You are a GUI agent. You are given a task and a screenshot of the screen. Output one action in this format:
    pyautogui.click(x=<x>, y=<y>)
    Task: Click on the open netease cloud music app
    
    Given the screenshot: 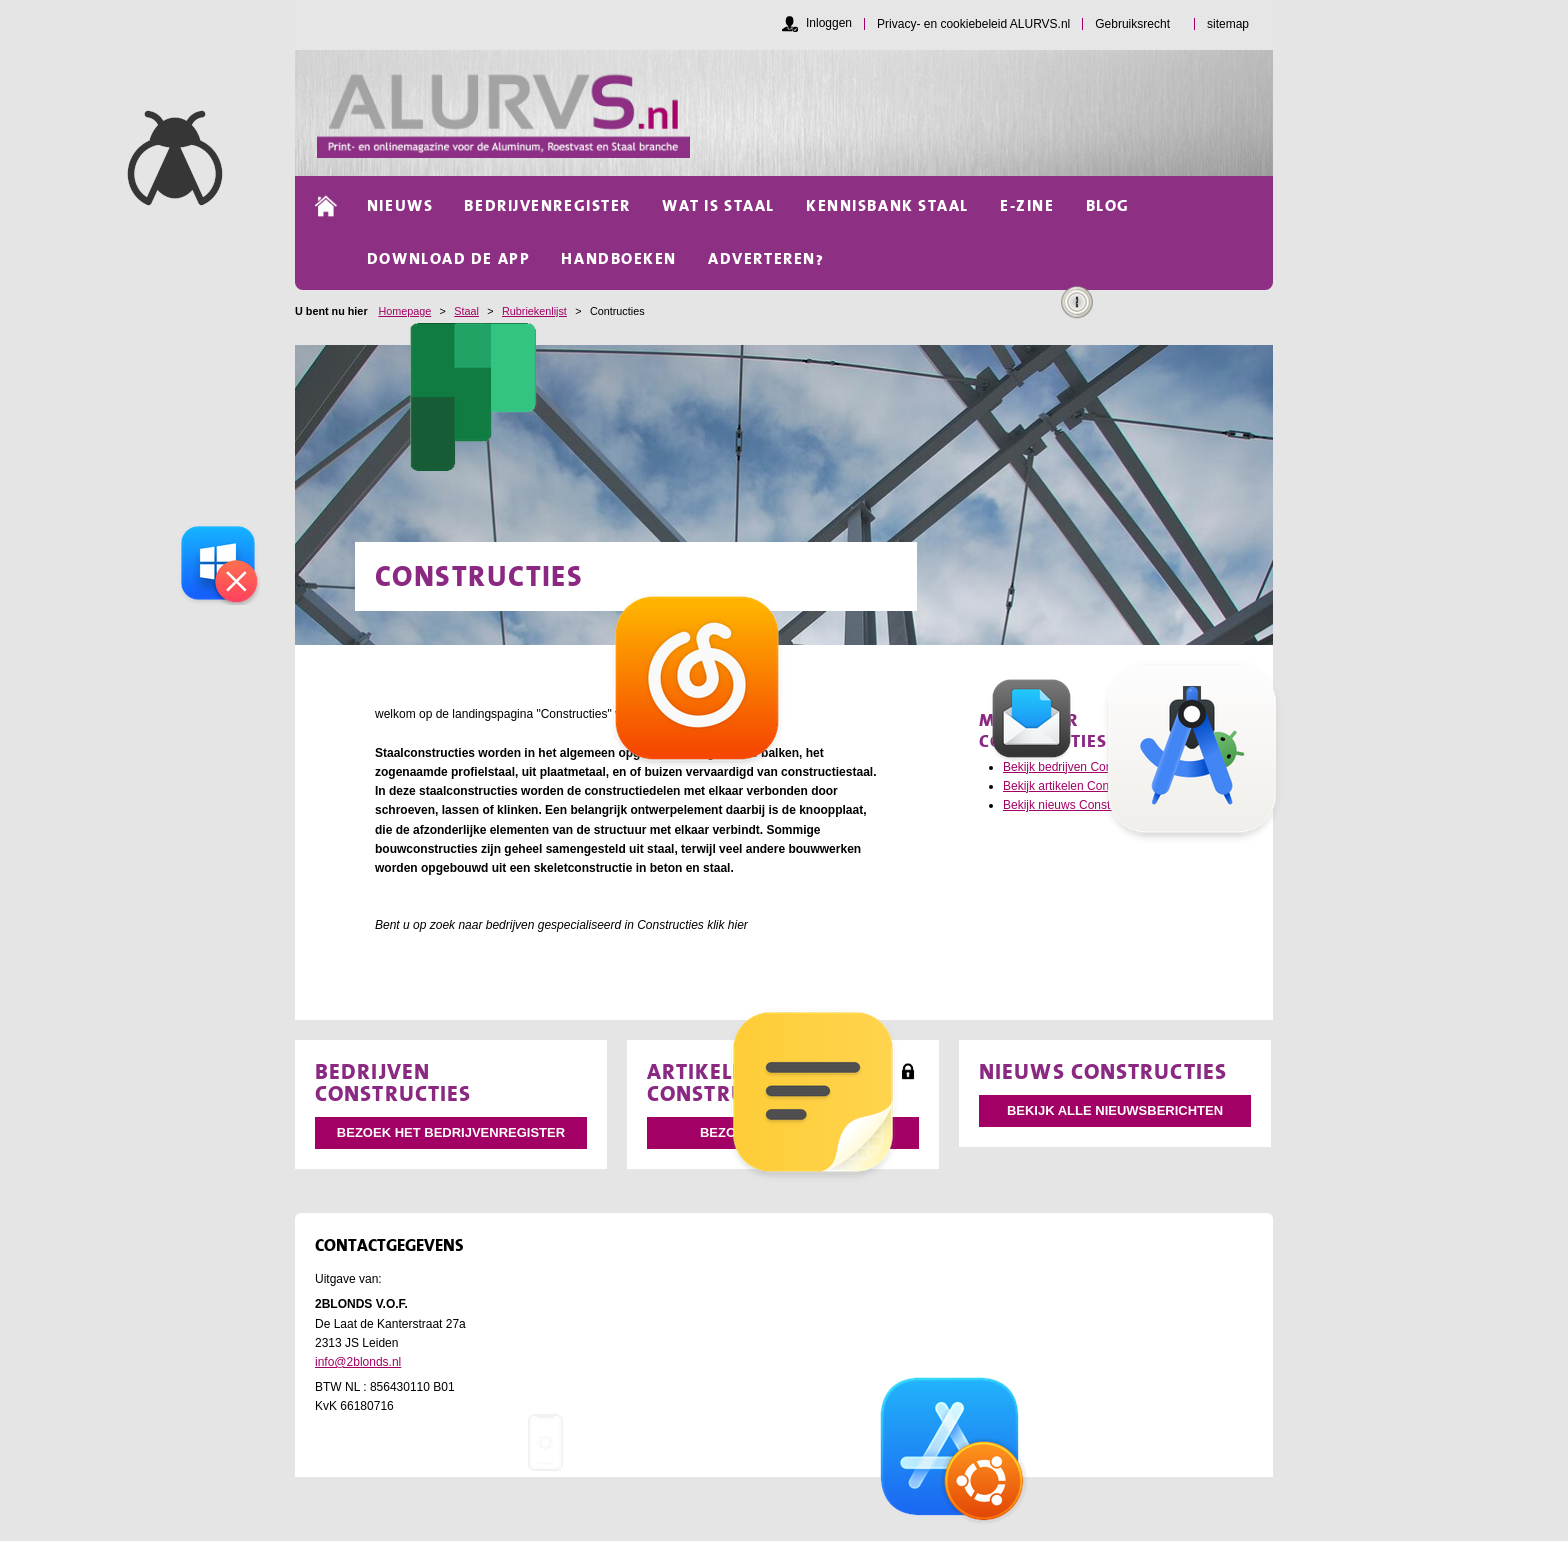 What is the action you would take?
    pyautogui.click(x=697, y=678)
    